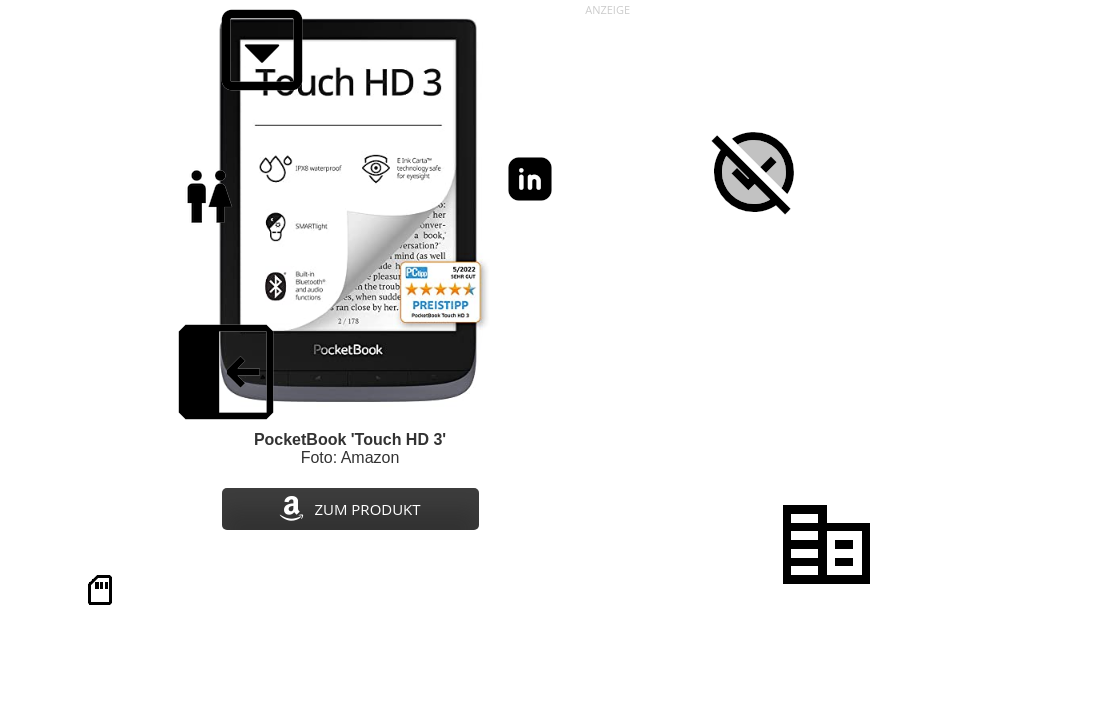  Describe the element at coordinates (262, 50) in the screenshot. I see `open a dropdown menu` at that location.